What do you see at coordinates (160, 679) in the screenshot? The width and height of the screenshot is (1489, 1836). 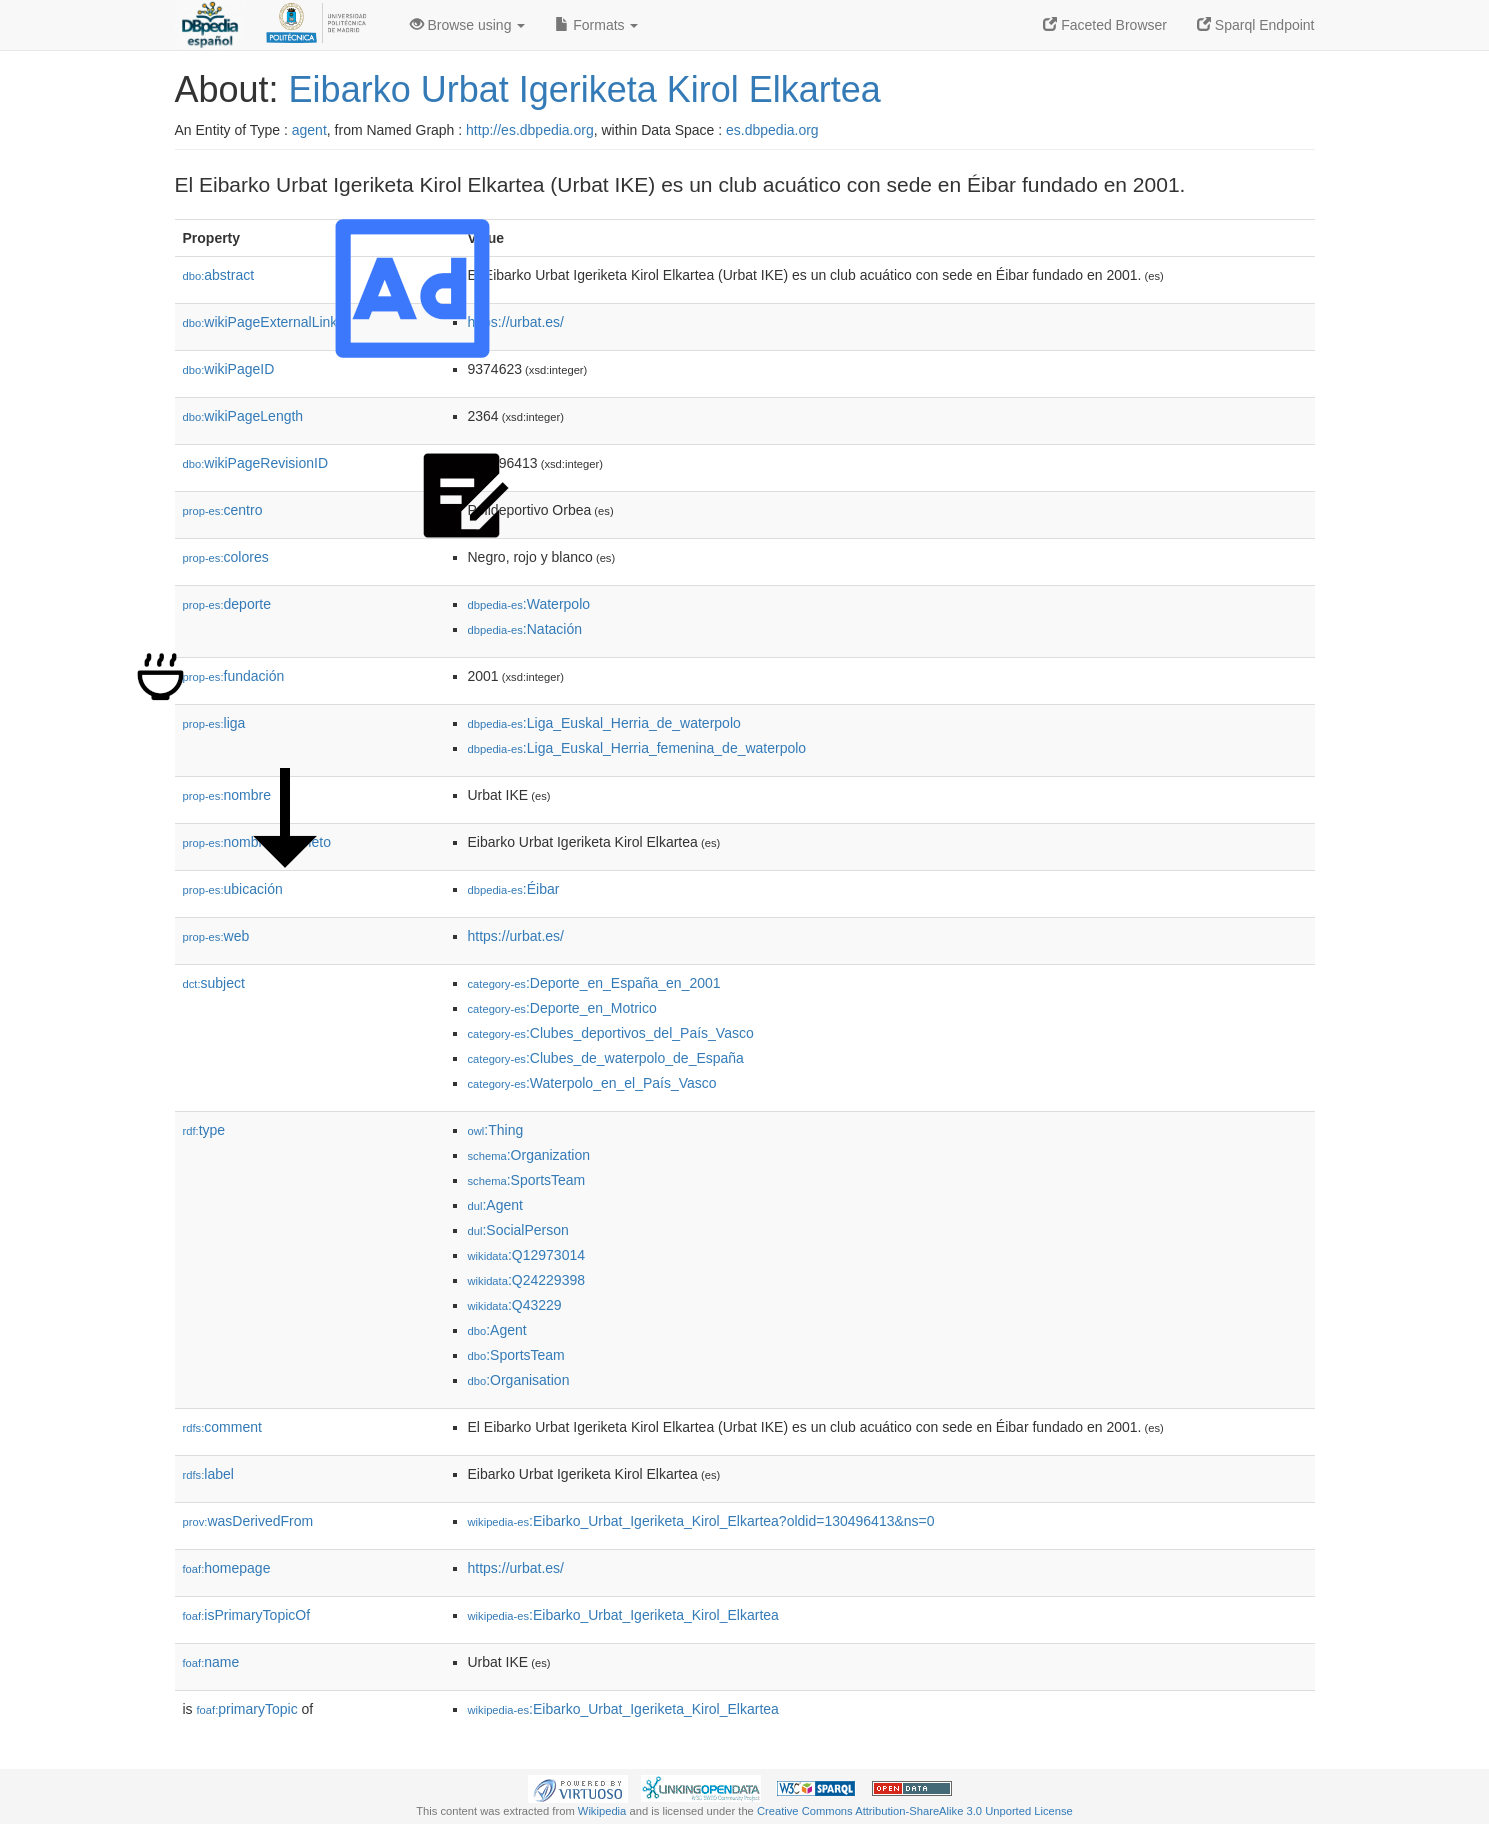 I see `view food or dining options` at bounding box center [160, 679].